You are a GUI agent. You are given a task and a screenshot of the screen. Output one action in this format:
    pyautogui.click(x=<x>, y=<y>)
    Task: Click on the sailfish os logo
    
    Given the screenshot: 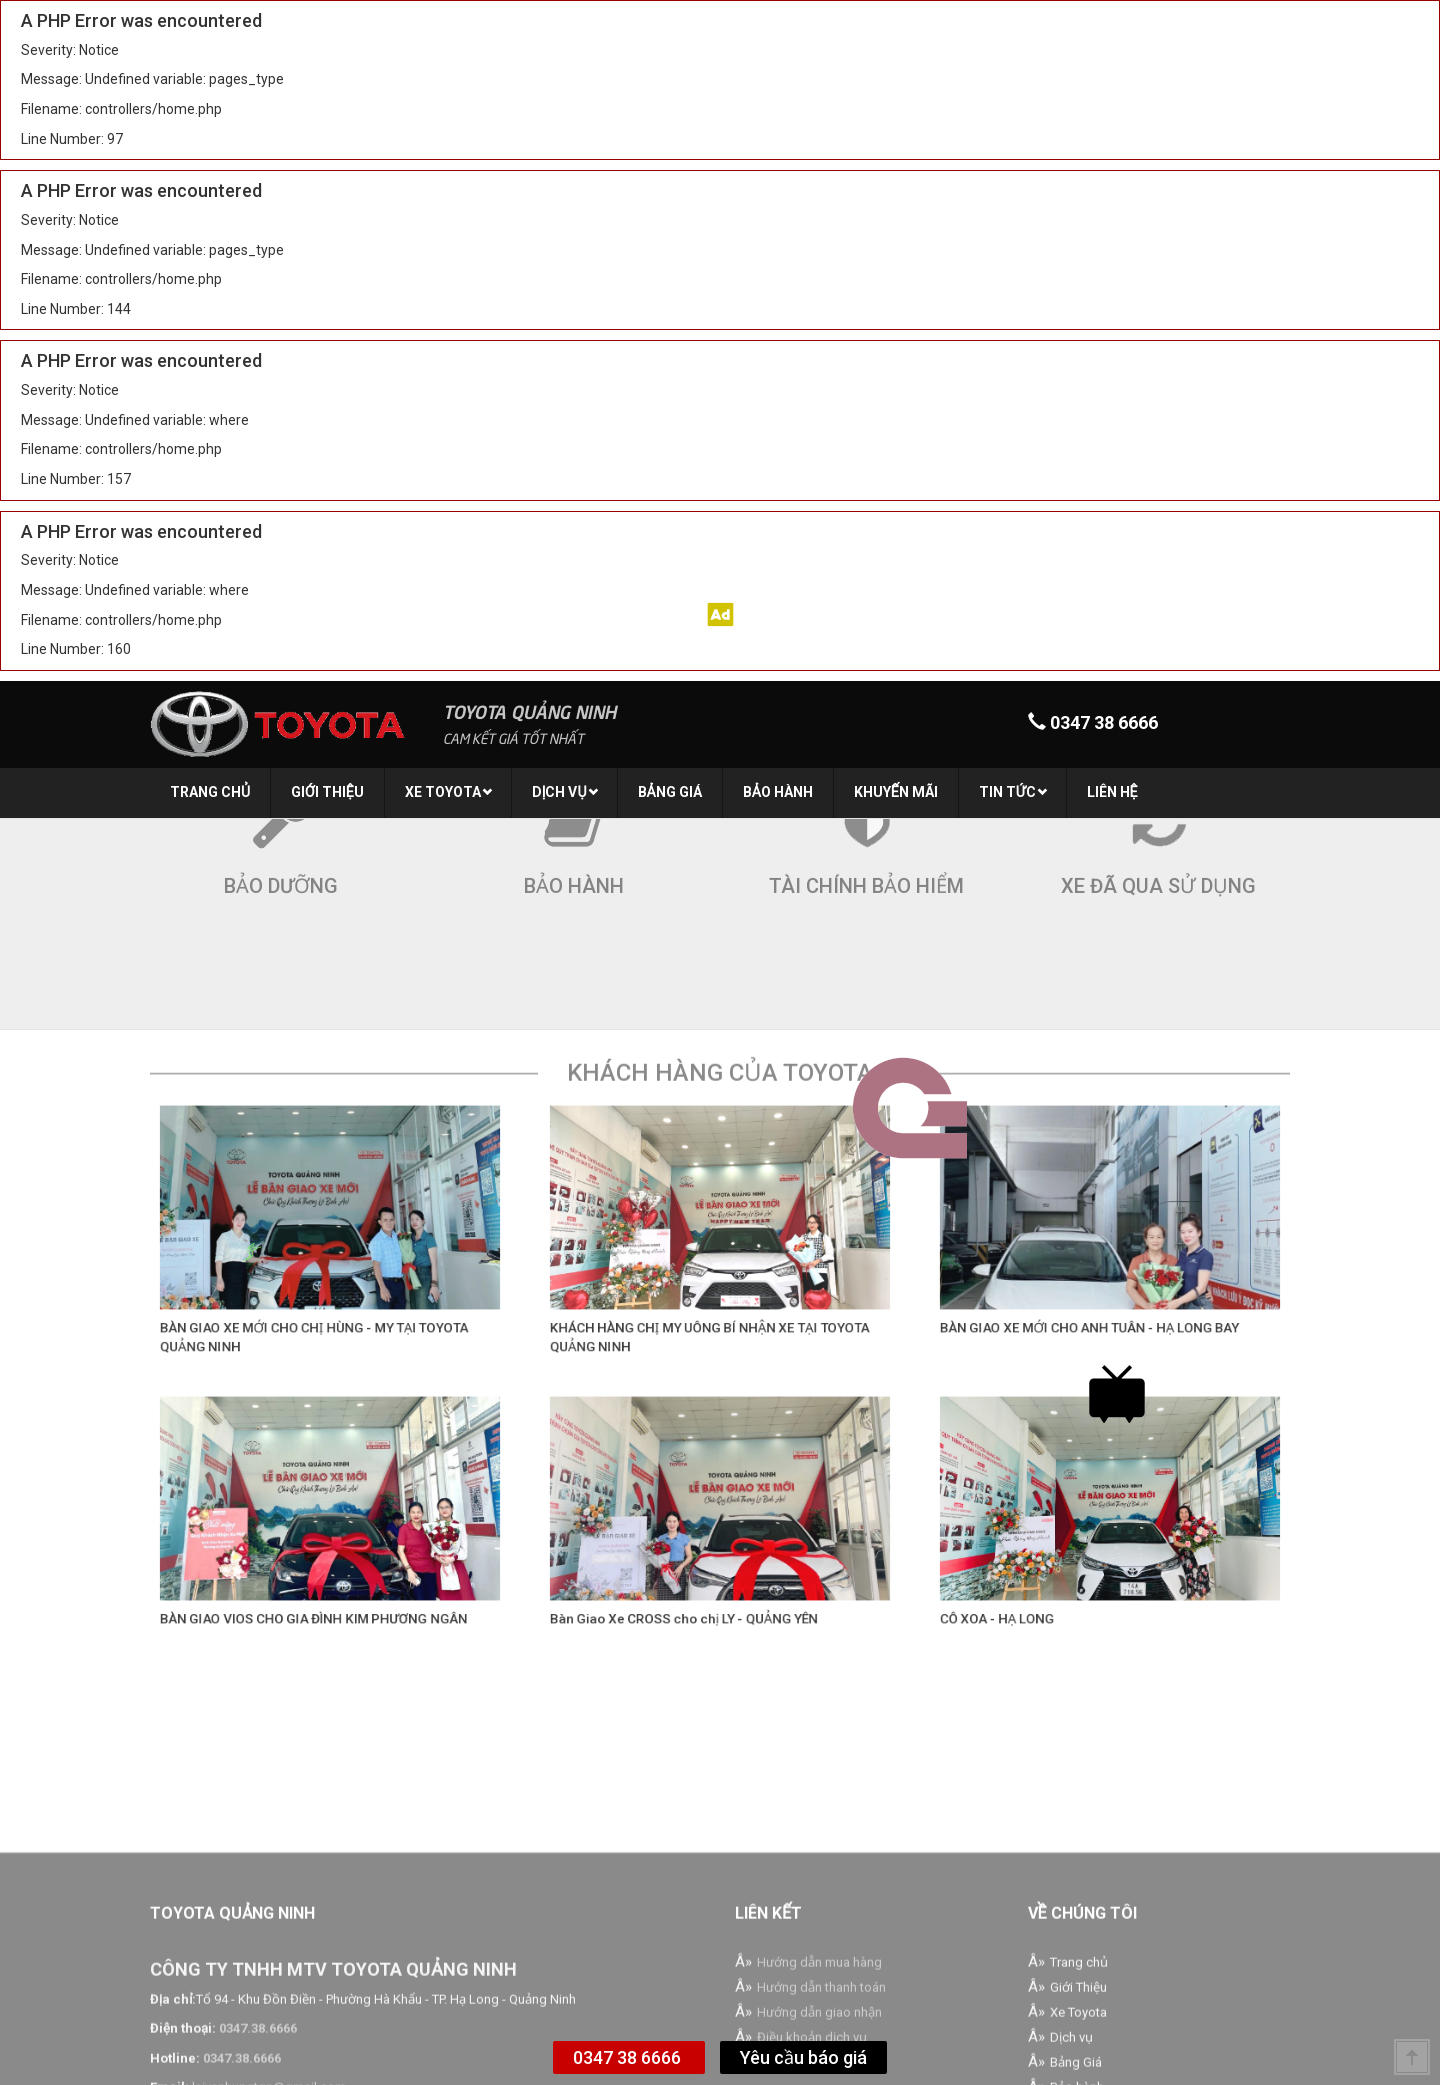 What is the action you would take?
    pyautogui.click(x=252, y=1252)
    